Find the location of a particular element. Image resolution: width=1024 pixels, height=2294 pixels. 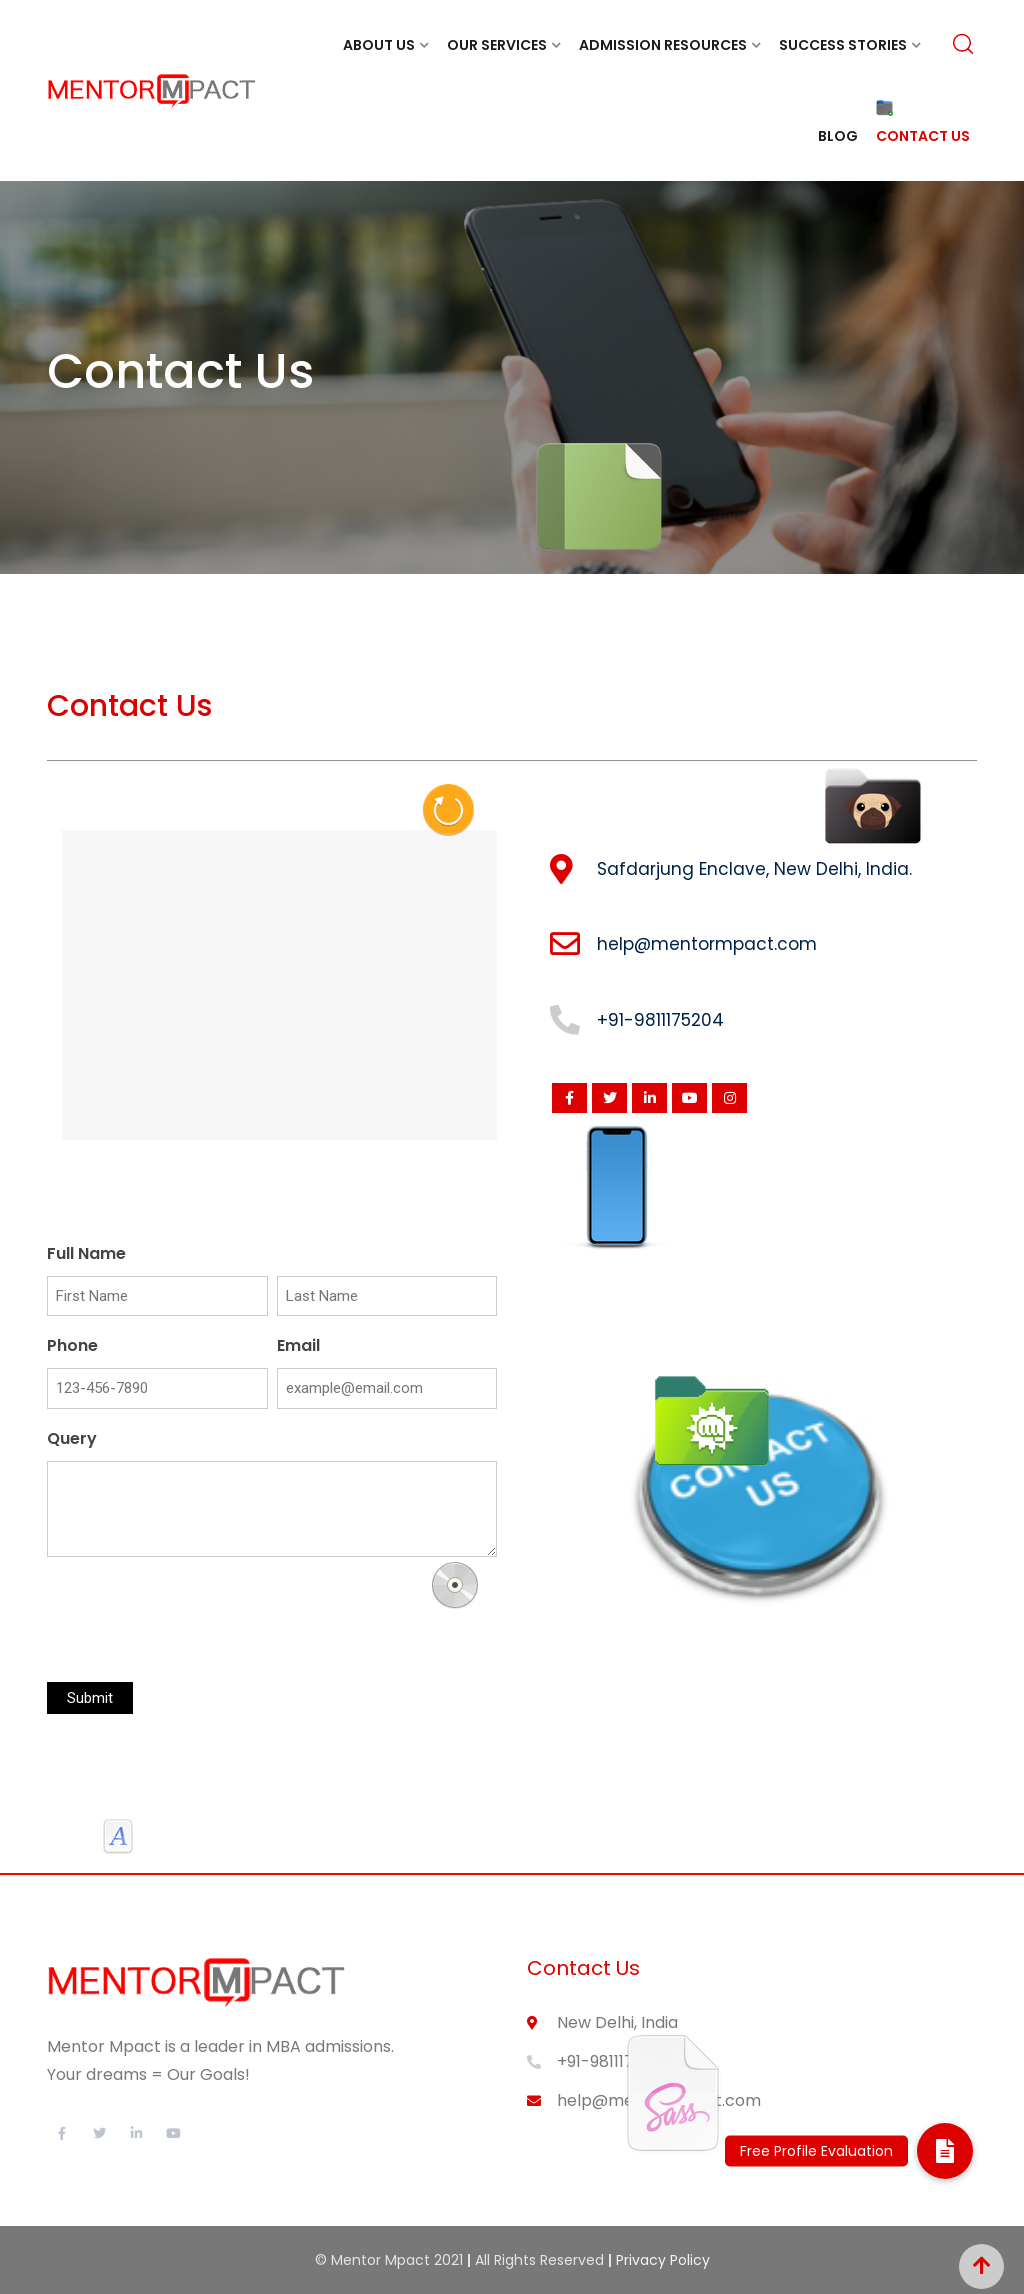

open gamejolt games folder is located at coordinates (712, 1424).